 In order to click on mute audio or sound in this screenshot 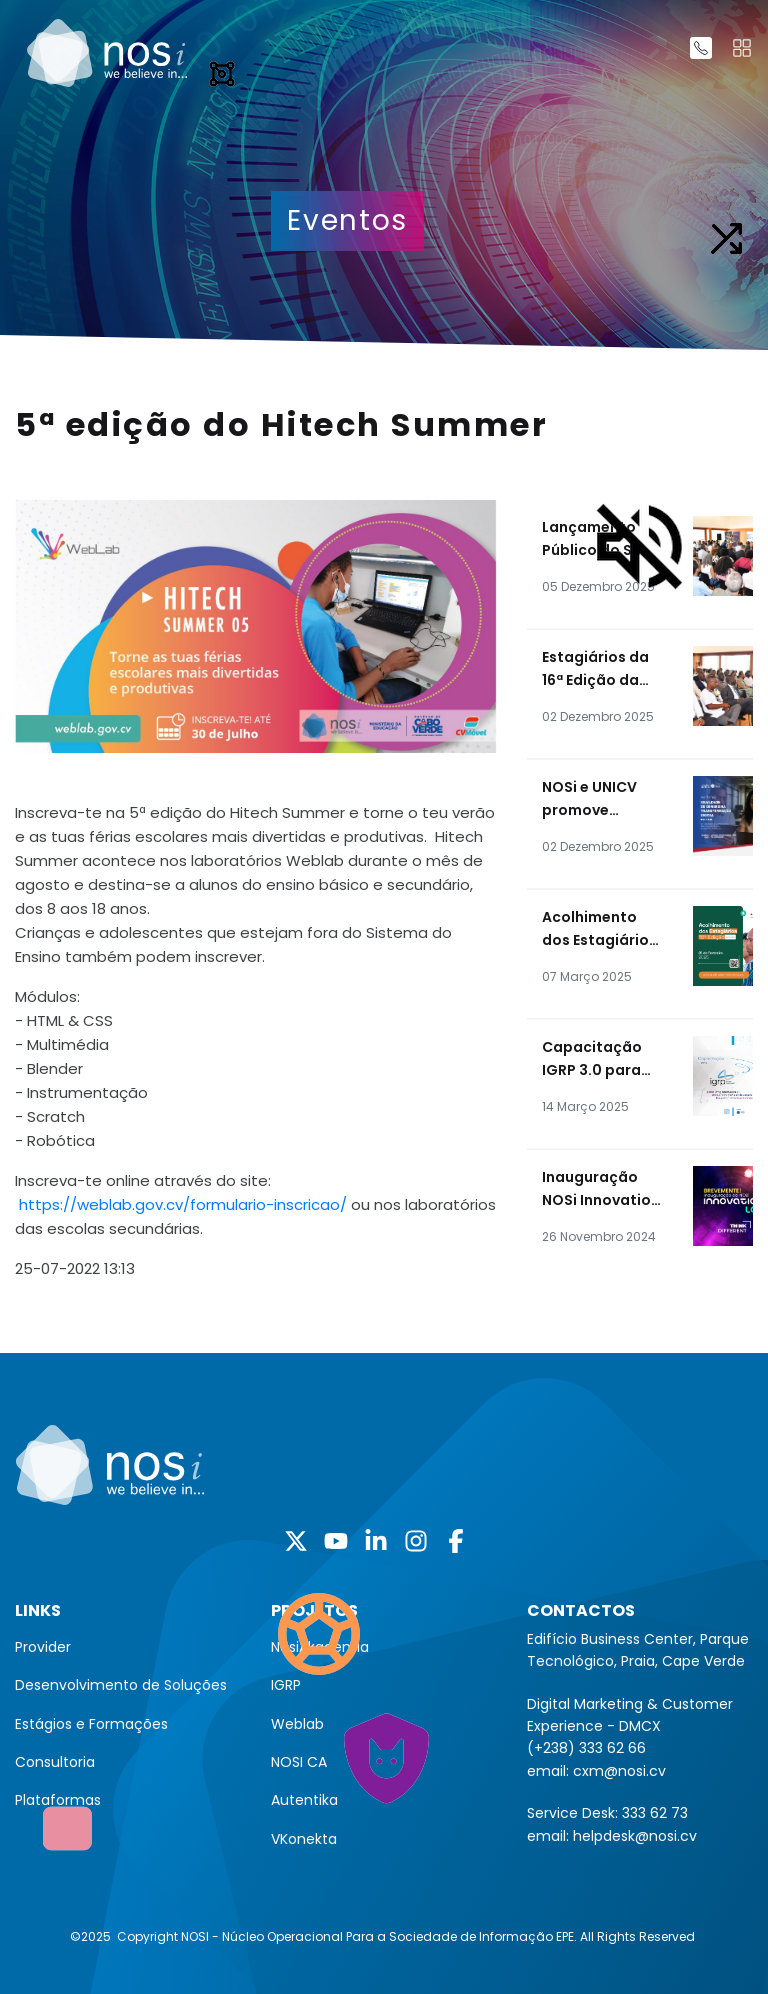, I will do `click(639, 546)`.